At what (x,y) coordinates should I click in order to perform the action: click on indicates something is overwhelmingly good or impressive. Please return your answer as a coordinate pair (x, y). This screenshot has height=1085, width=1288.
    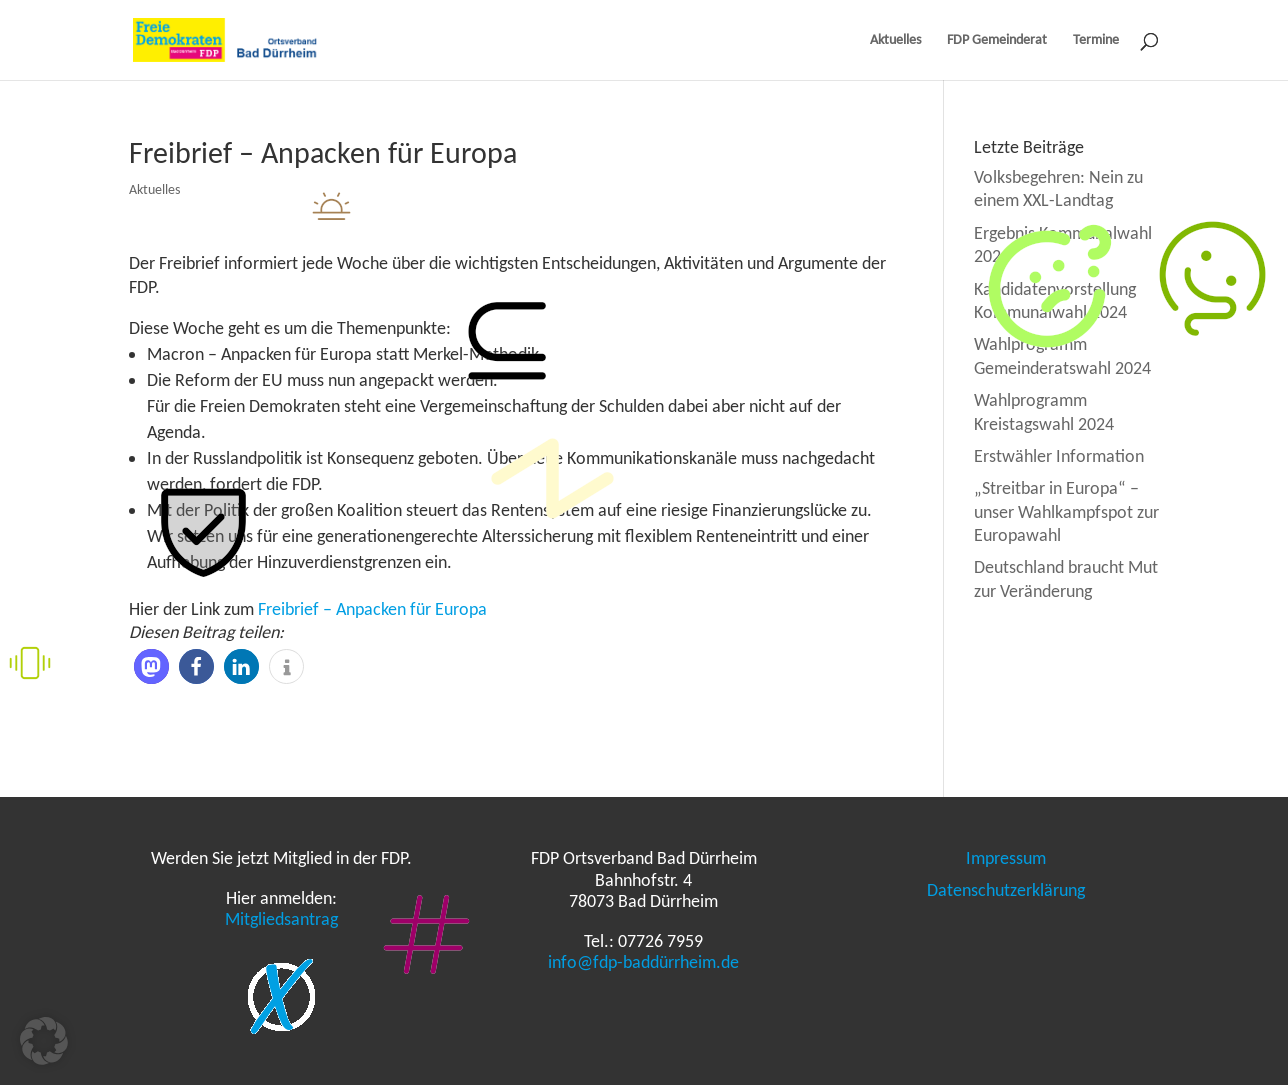
    Looking at the image, I should click on (1212, 274).